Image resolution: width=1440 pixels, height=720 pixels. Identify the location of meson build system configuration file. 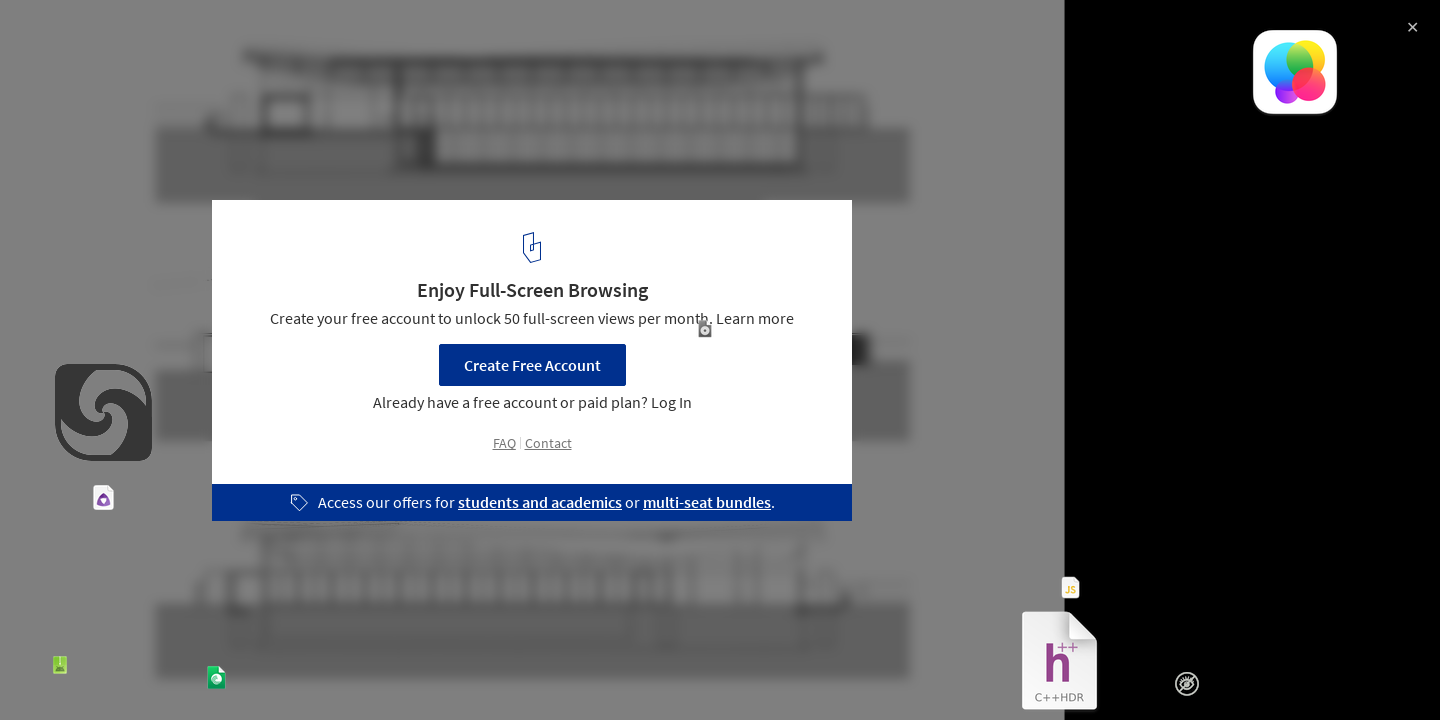
(103, 497).